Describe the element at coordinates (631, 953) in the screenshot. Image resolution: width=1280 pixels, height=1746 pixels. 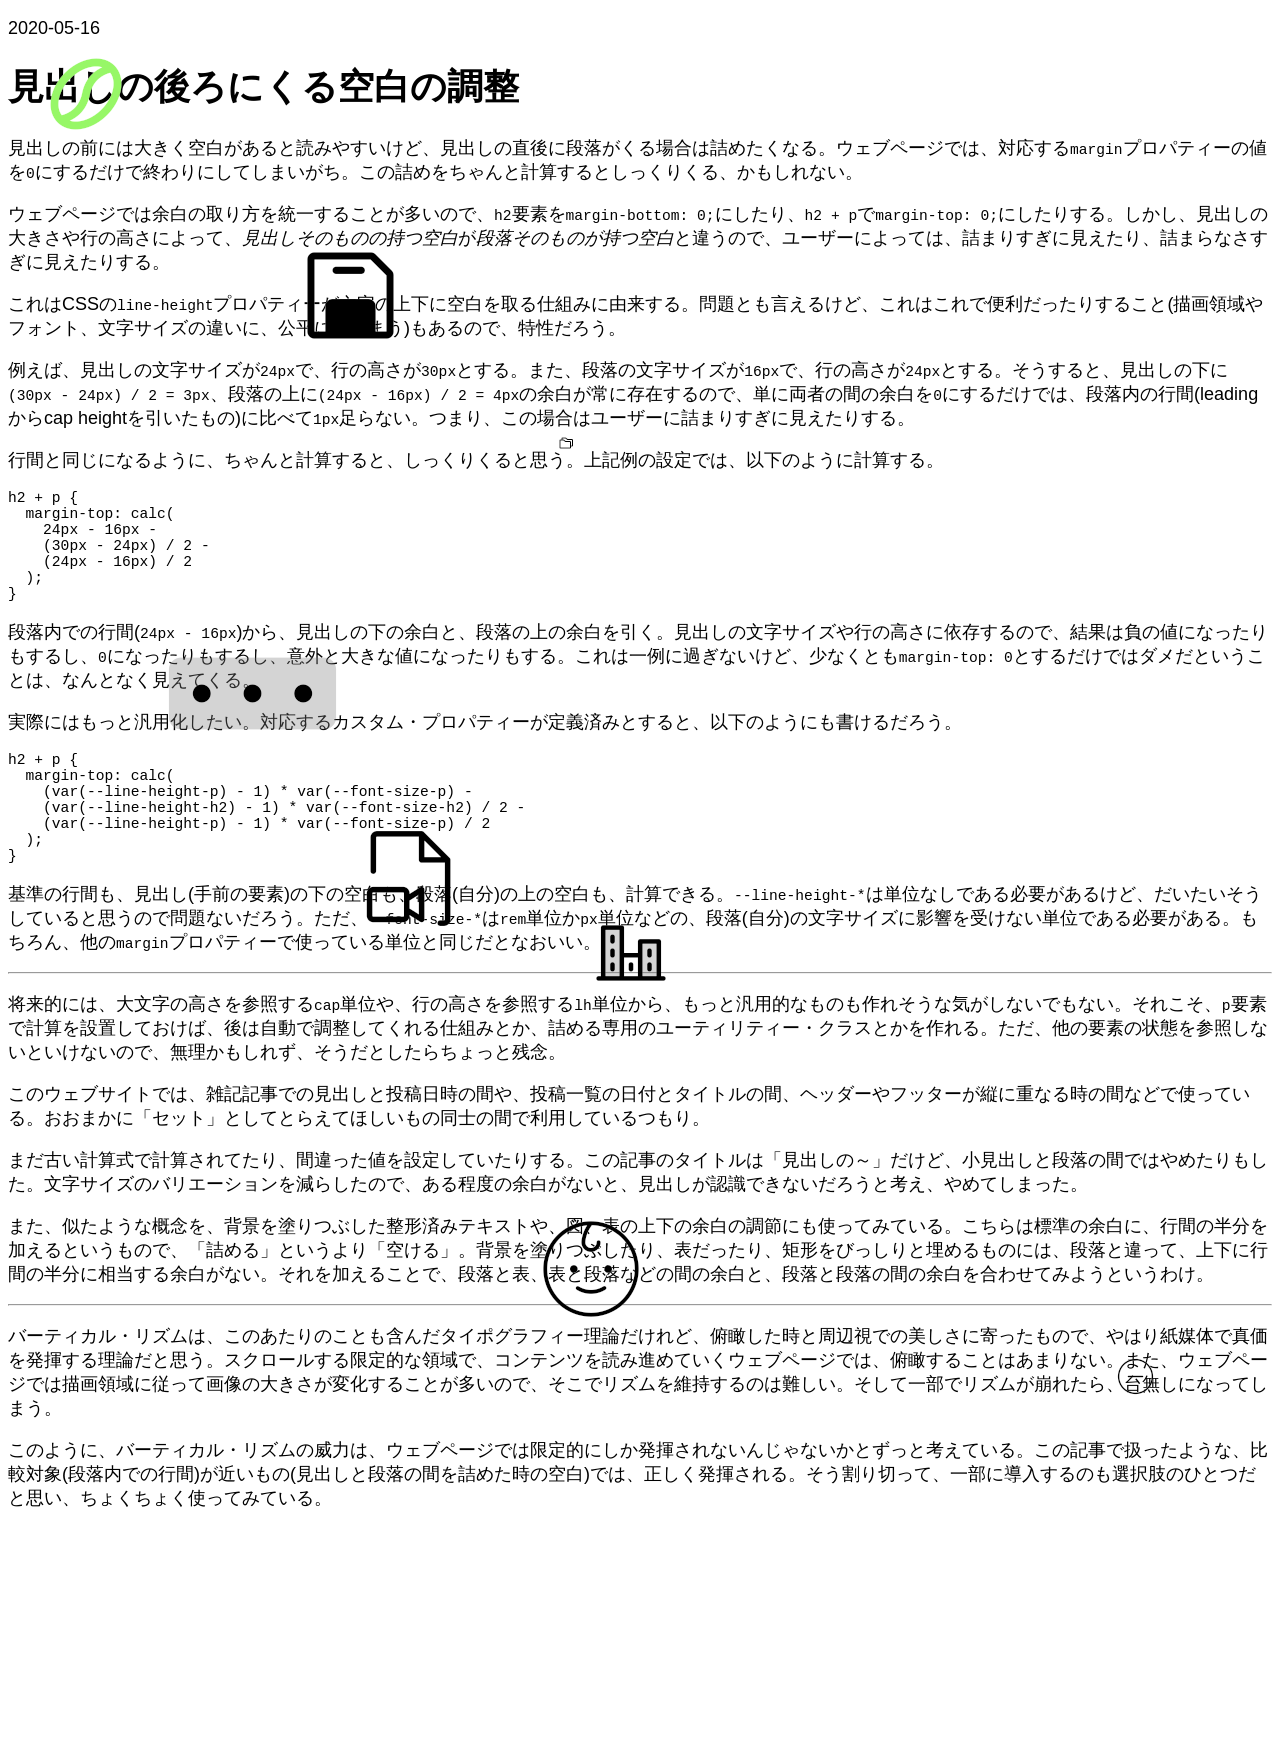
I see `view city or urban location` at that location.